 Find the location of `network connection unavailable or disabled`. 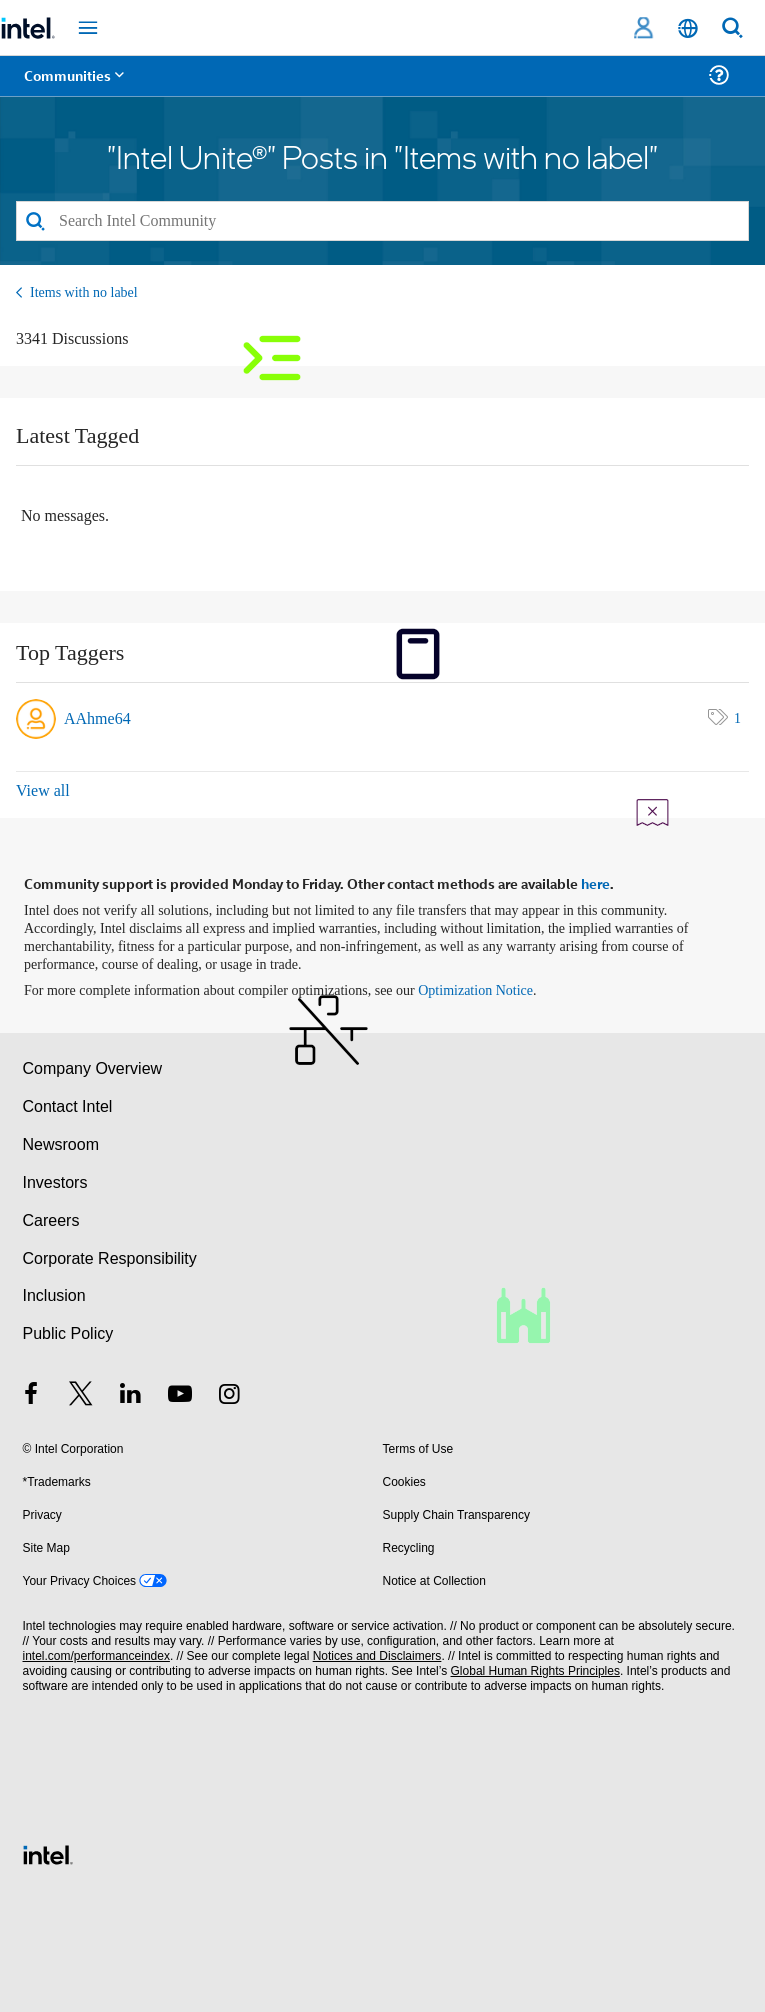

network connection unavailable or disabled is located at coordinates (328, 1031).